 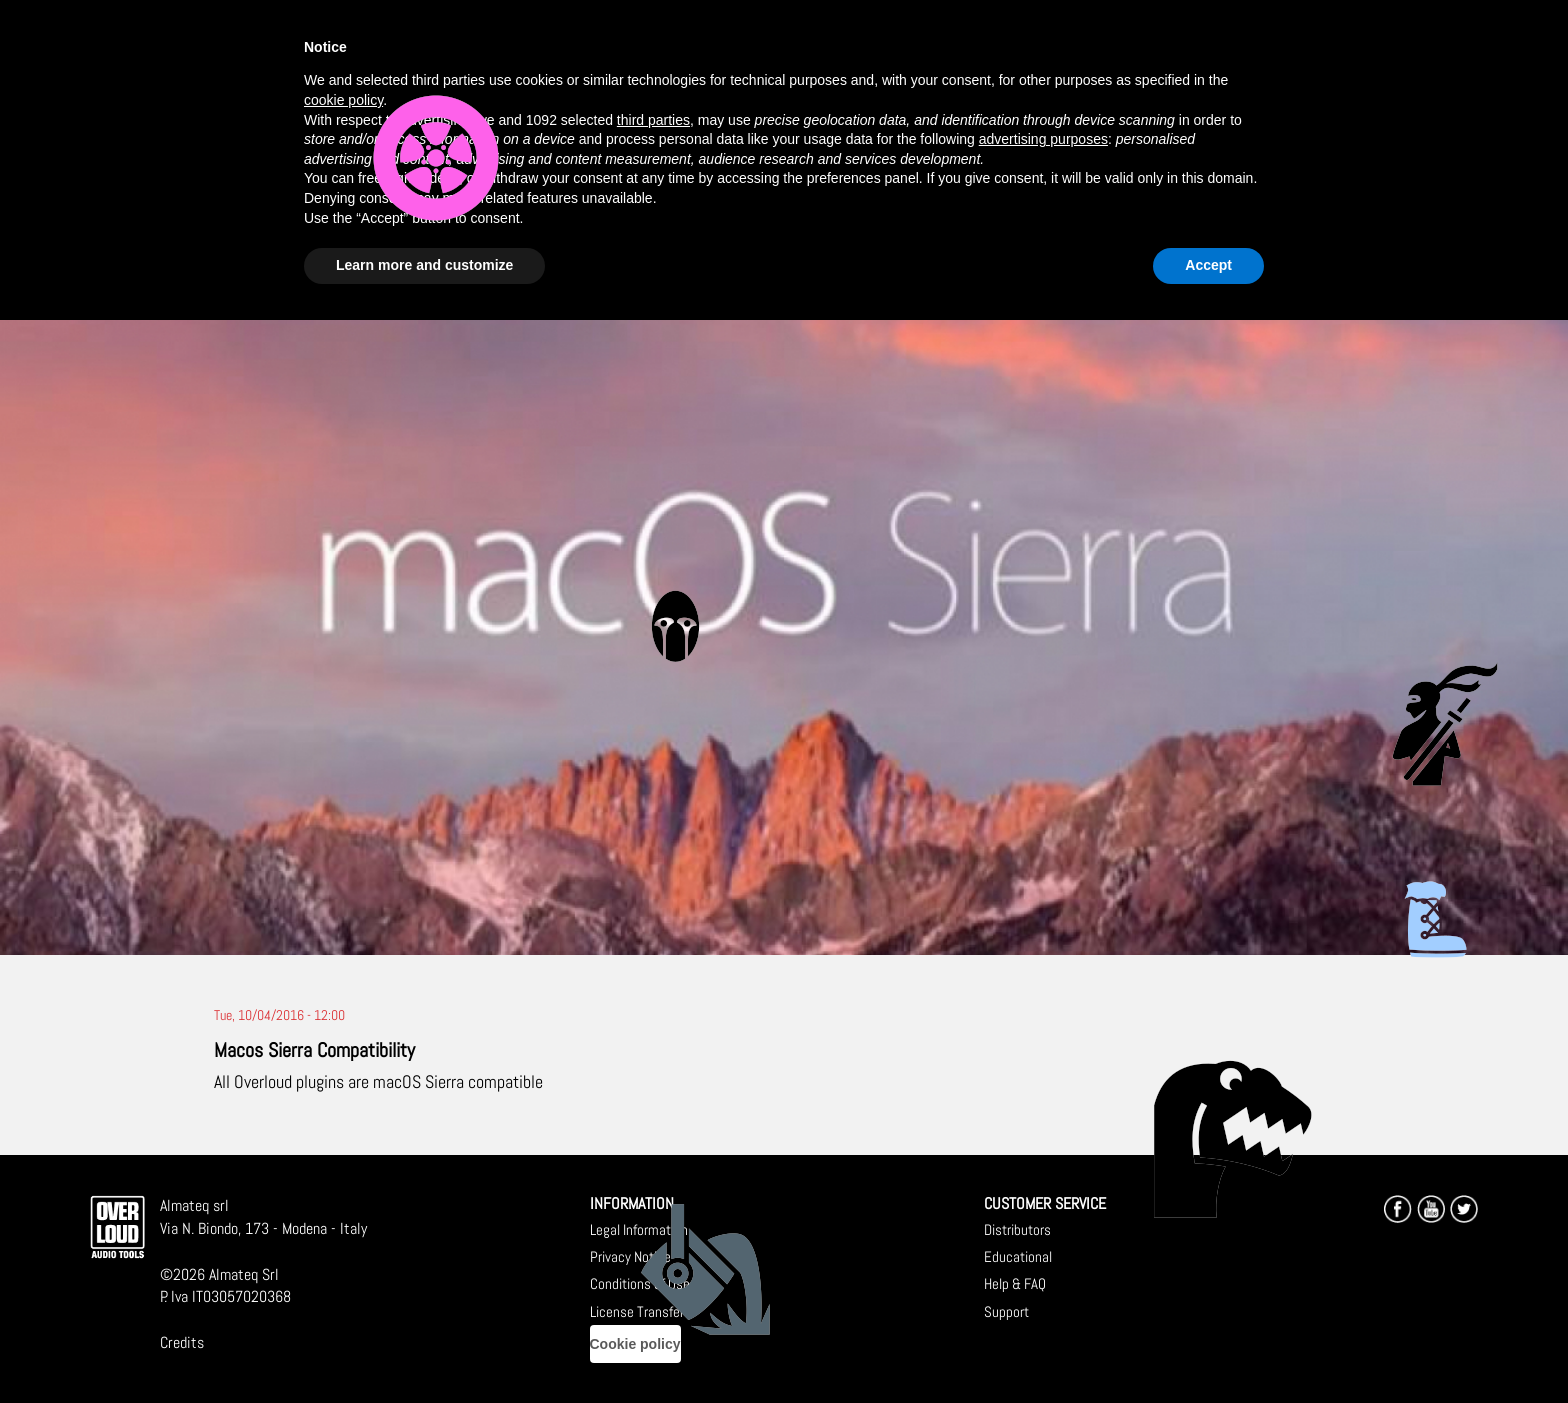 What do you see at coordinates (704, 1269) in the screenshot?
I see `pour molten metal in a crafting game` at bounding box center [704, 1269].